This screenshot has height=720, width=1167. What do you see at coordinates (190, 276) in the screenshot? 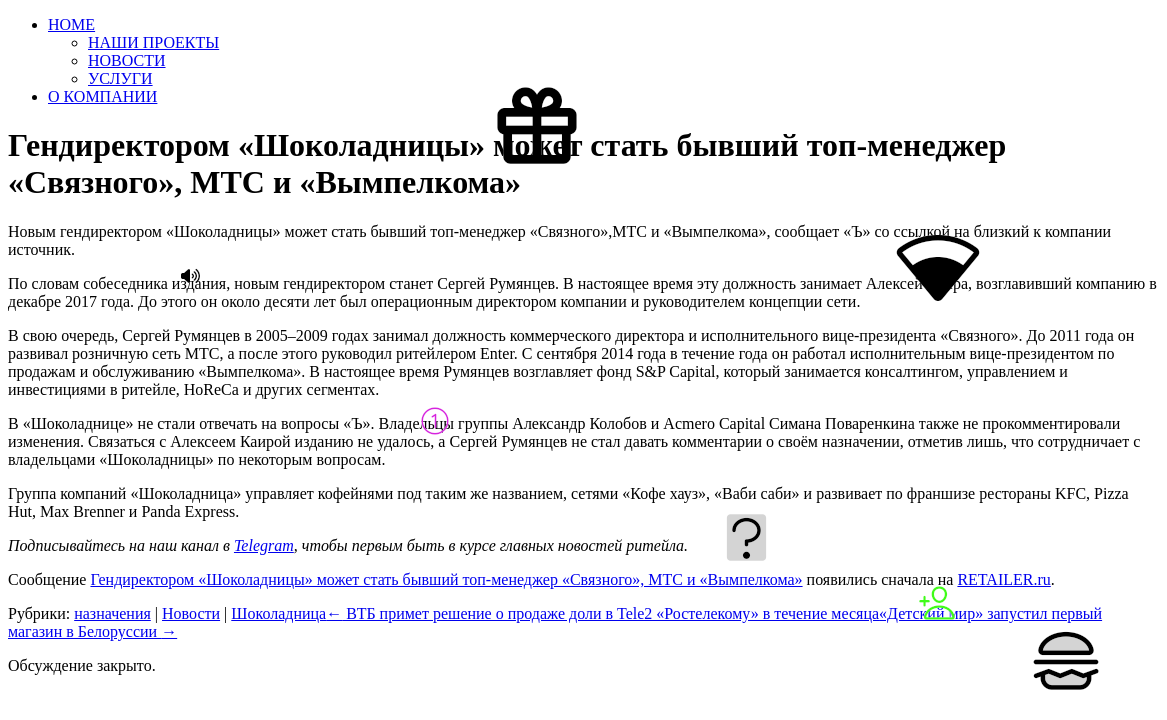
I see `increase audio volume` at bounding box center [190, 276].